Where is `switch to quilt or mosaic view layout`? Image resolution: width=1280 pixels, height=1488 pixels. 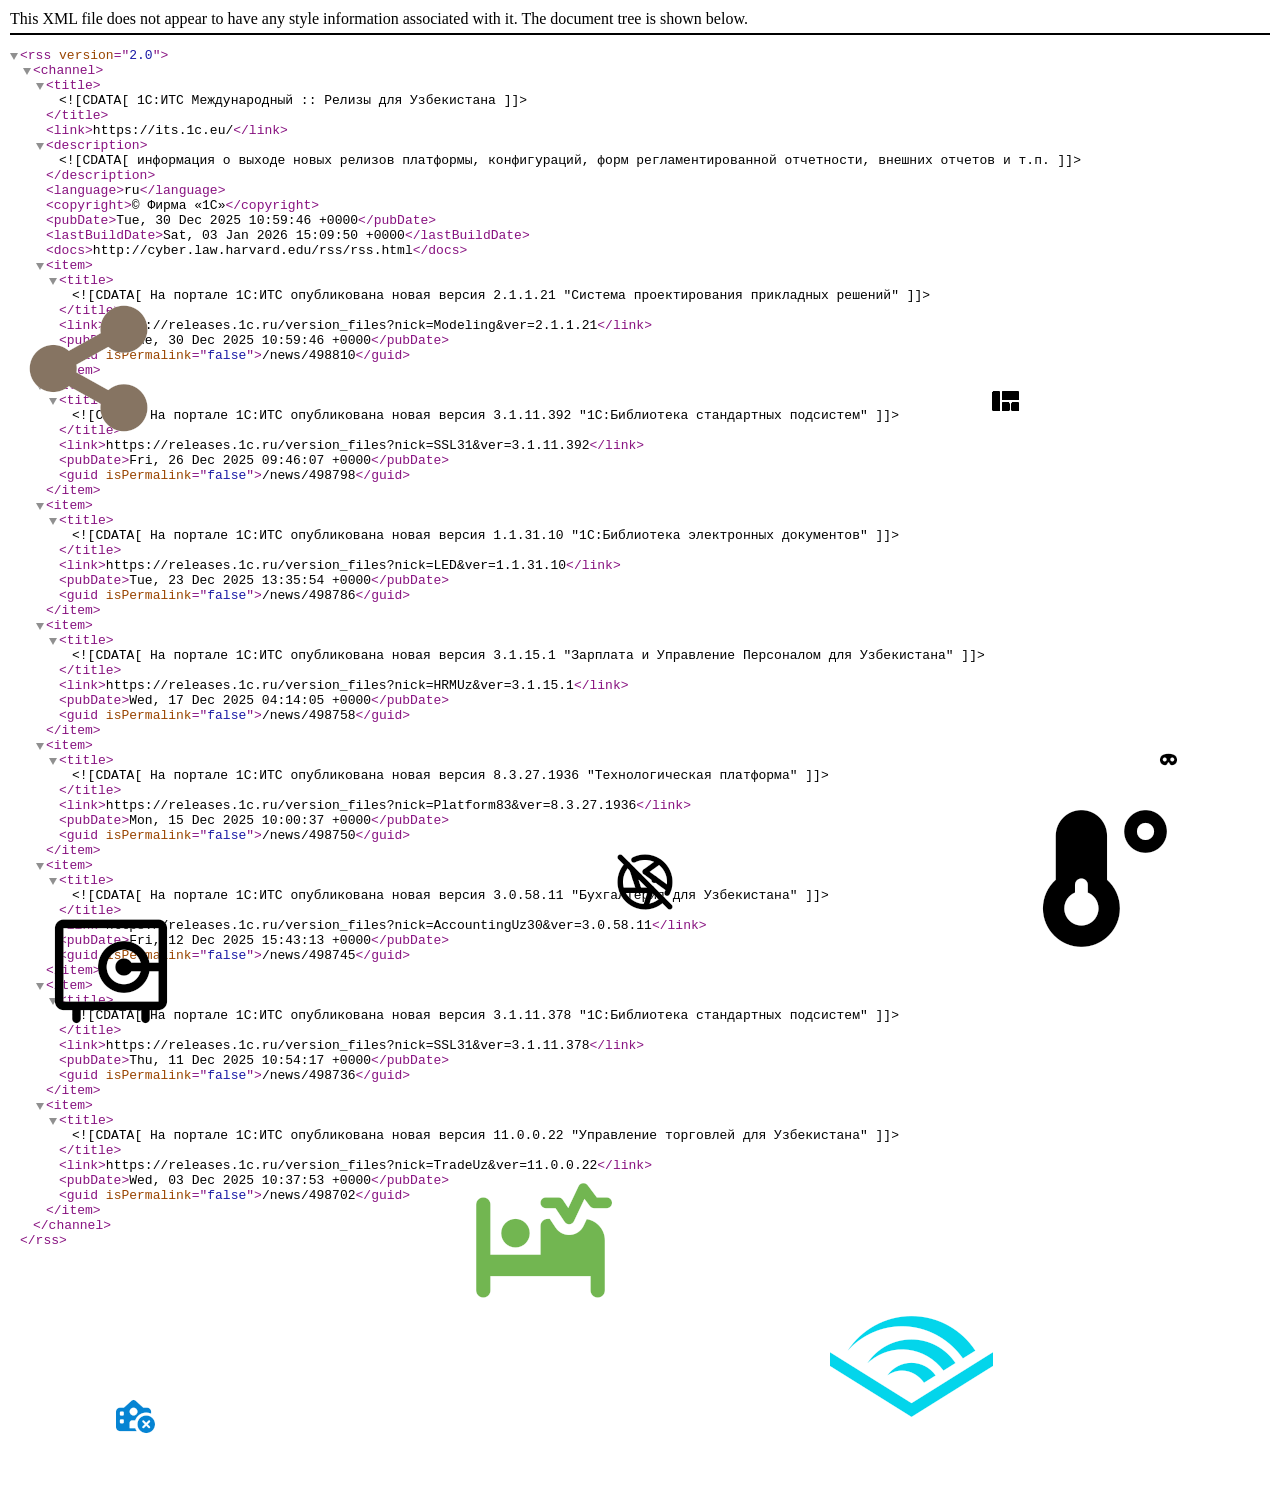
switch to quilt or mosaic view layout is located at coordinates (1005, 402).